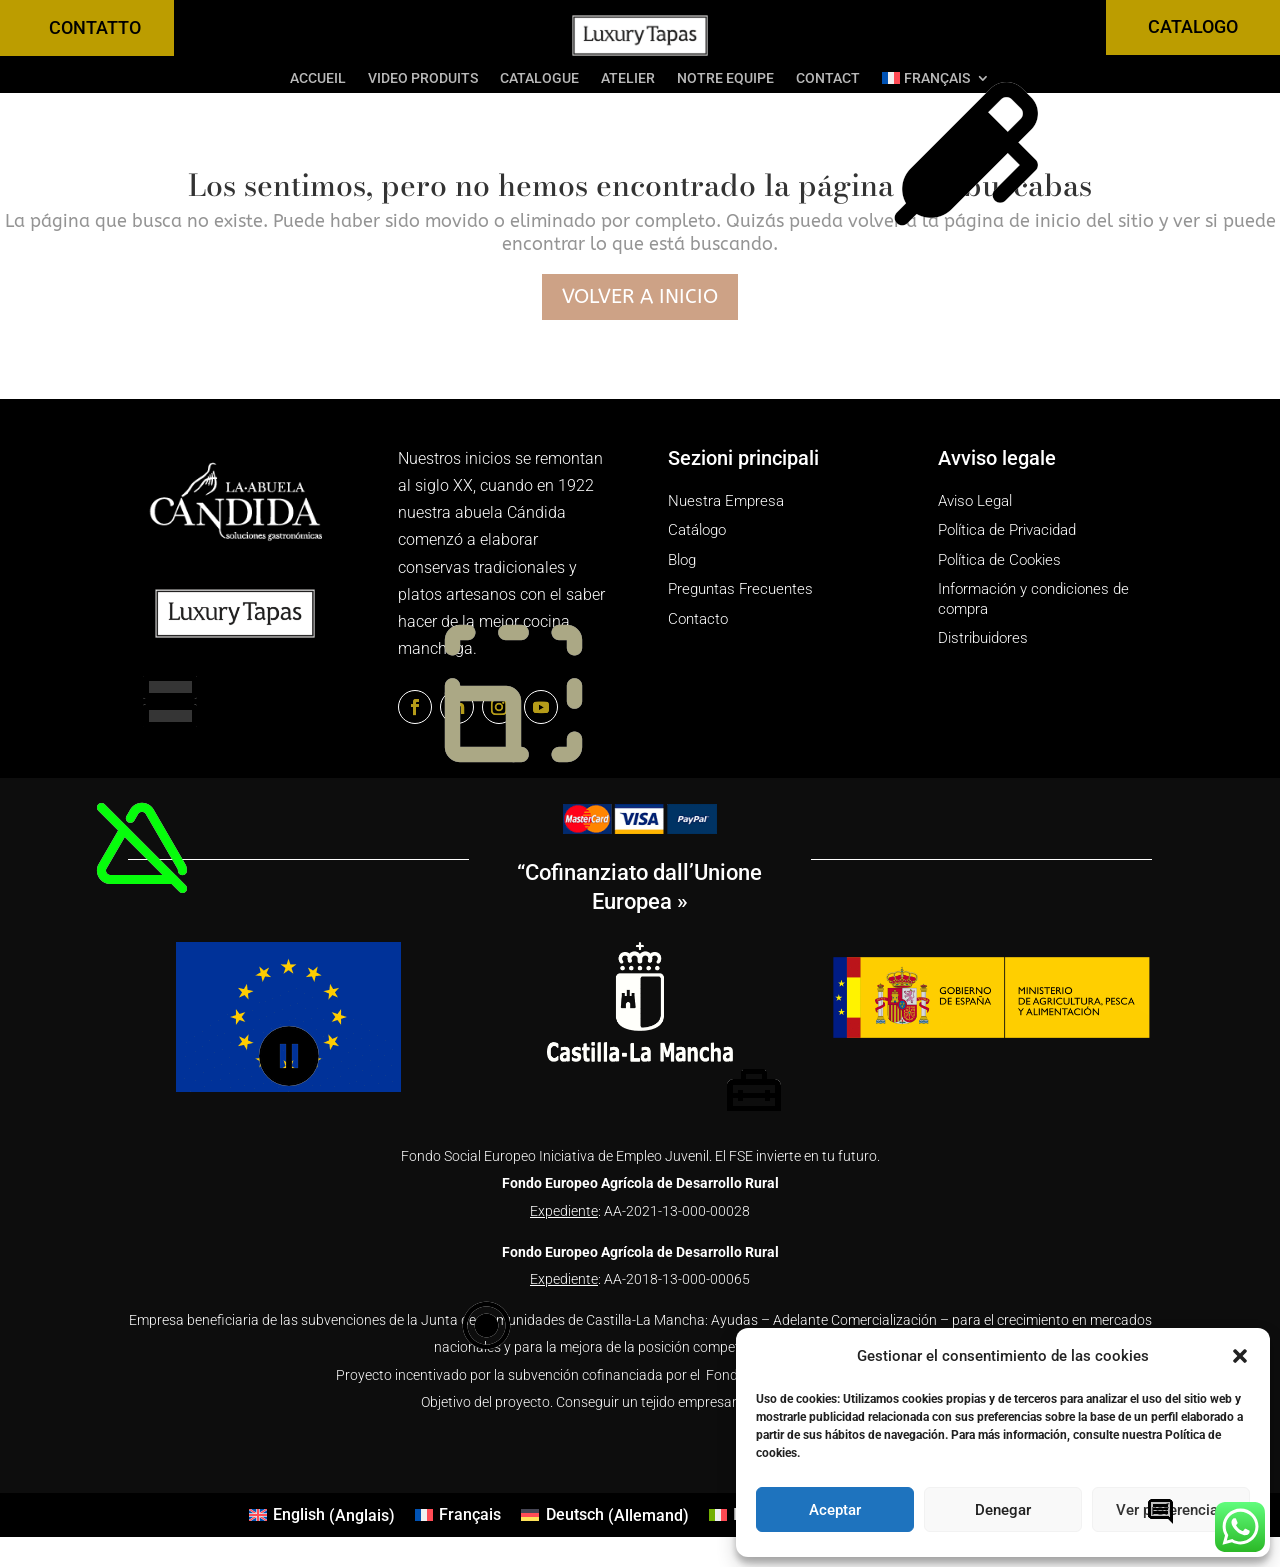 The width and height of the screenshot is (1280, 1567). Describe the element at coordinates (962, 157) in the screenshot. I see `edit or compose content` at that location.